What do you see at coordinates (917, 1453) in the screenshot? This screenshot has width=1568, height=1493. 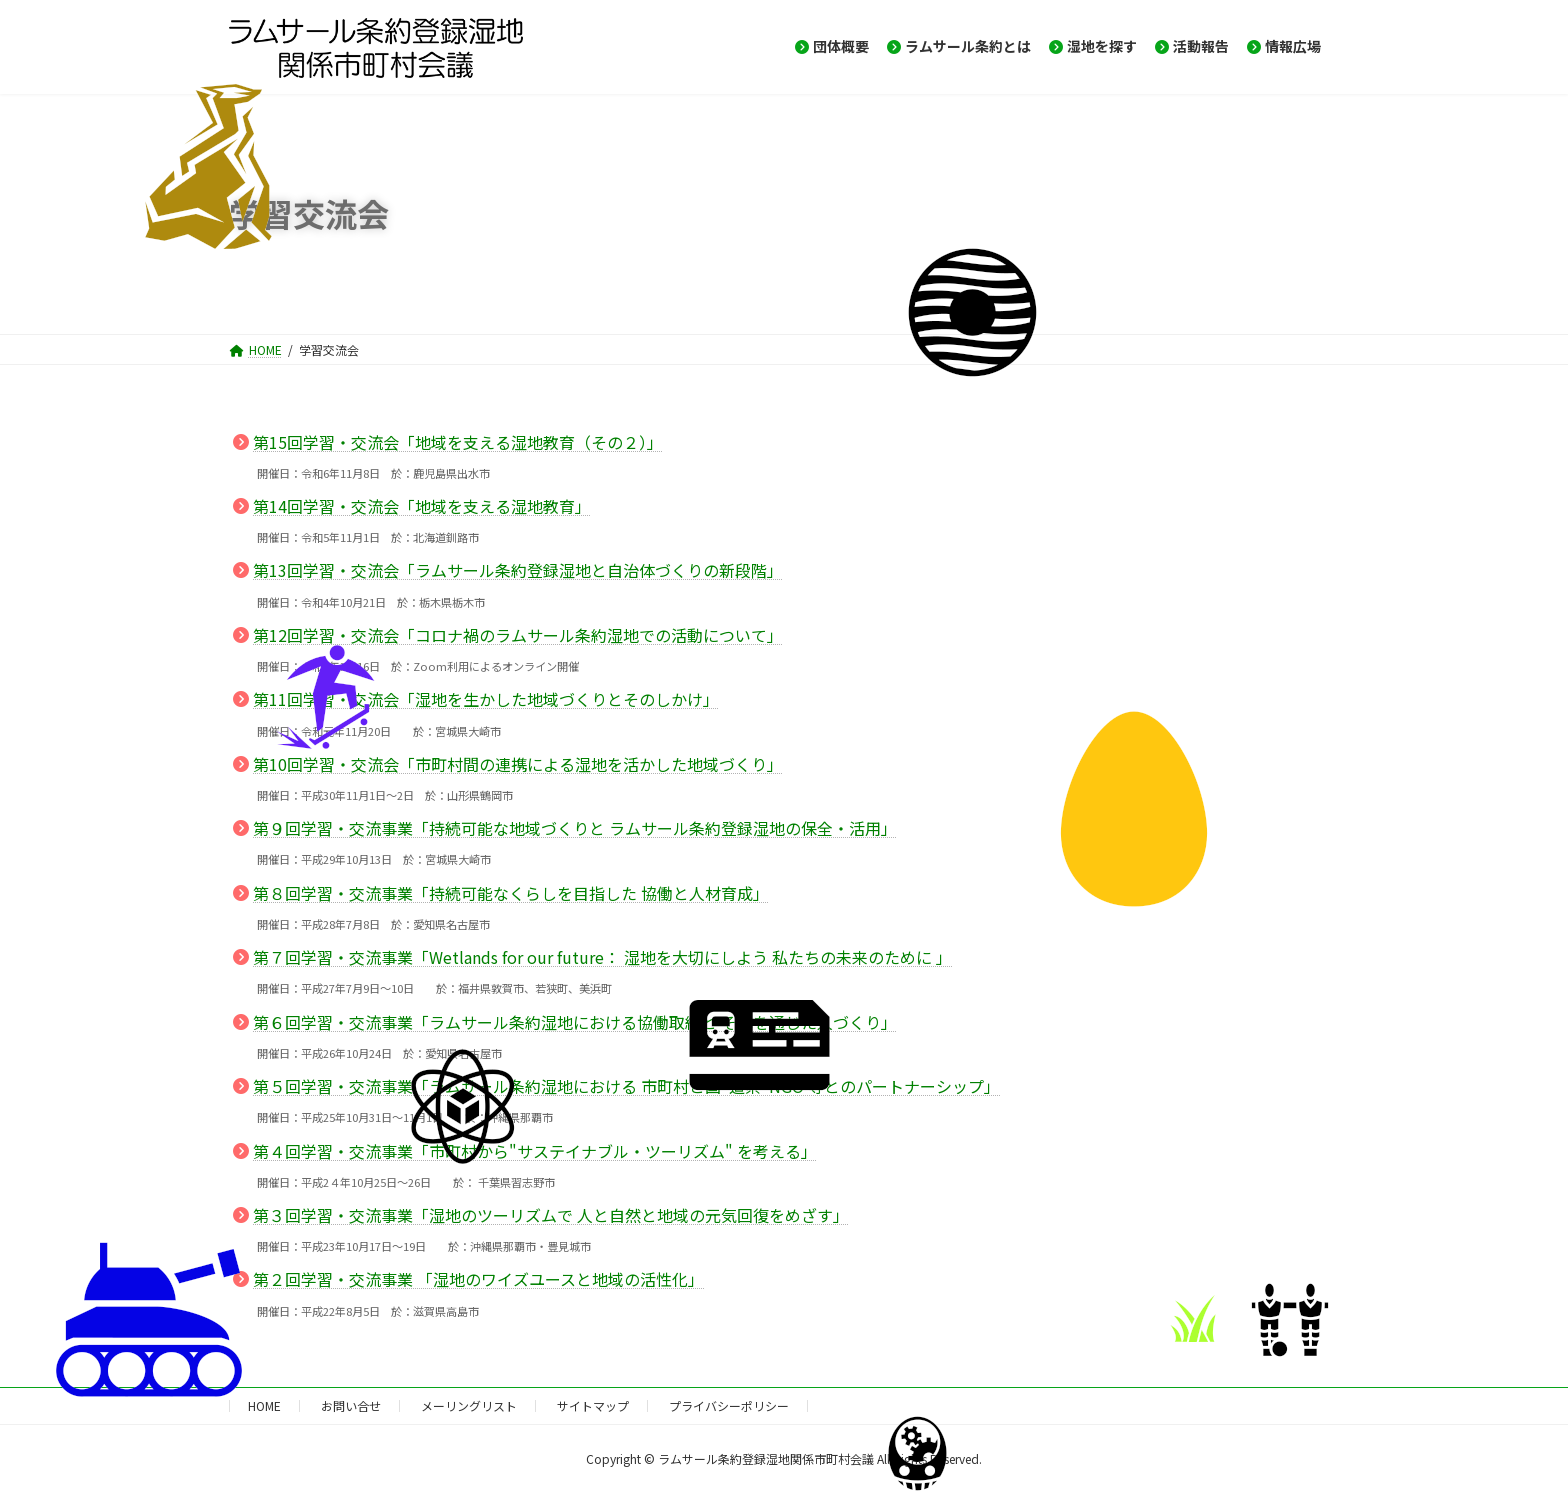 I see `access AI or machine learning features` at bounding box center [917, 1453].